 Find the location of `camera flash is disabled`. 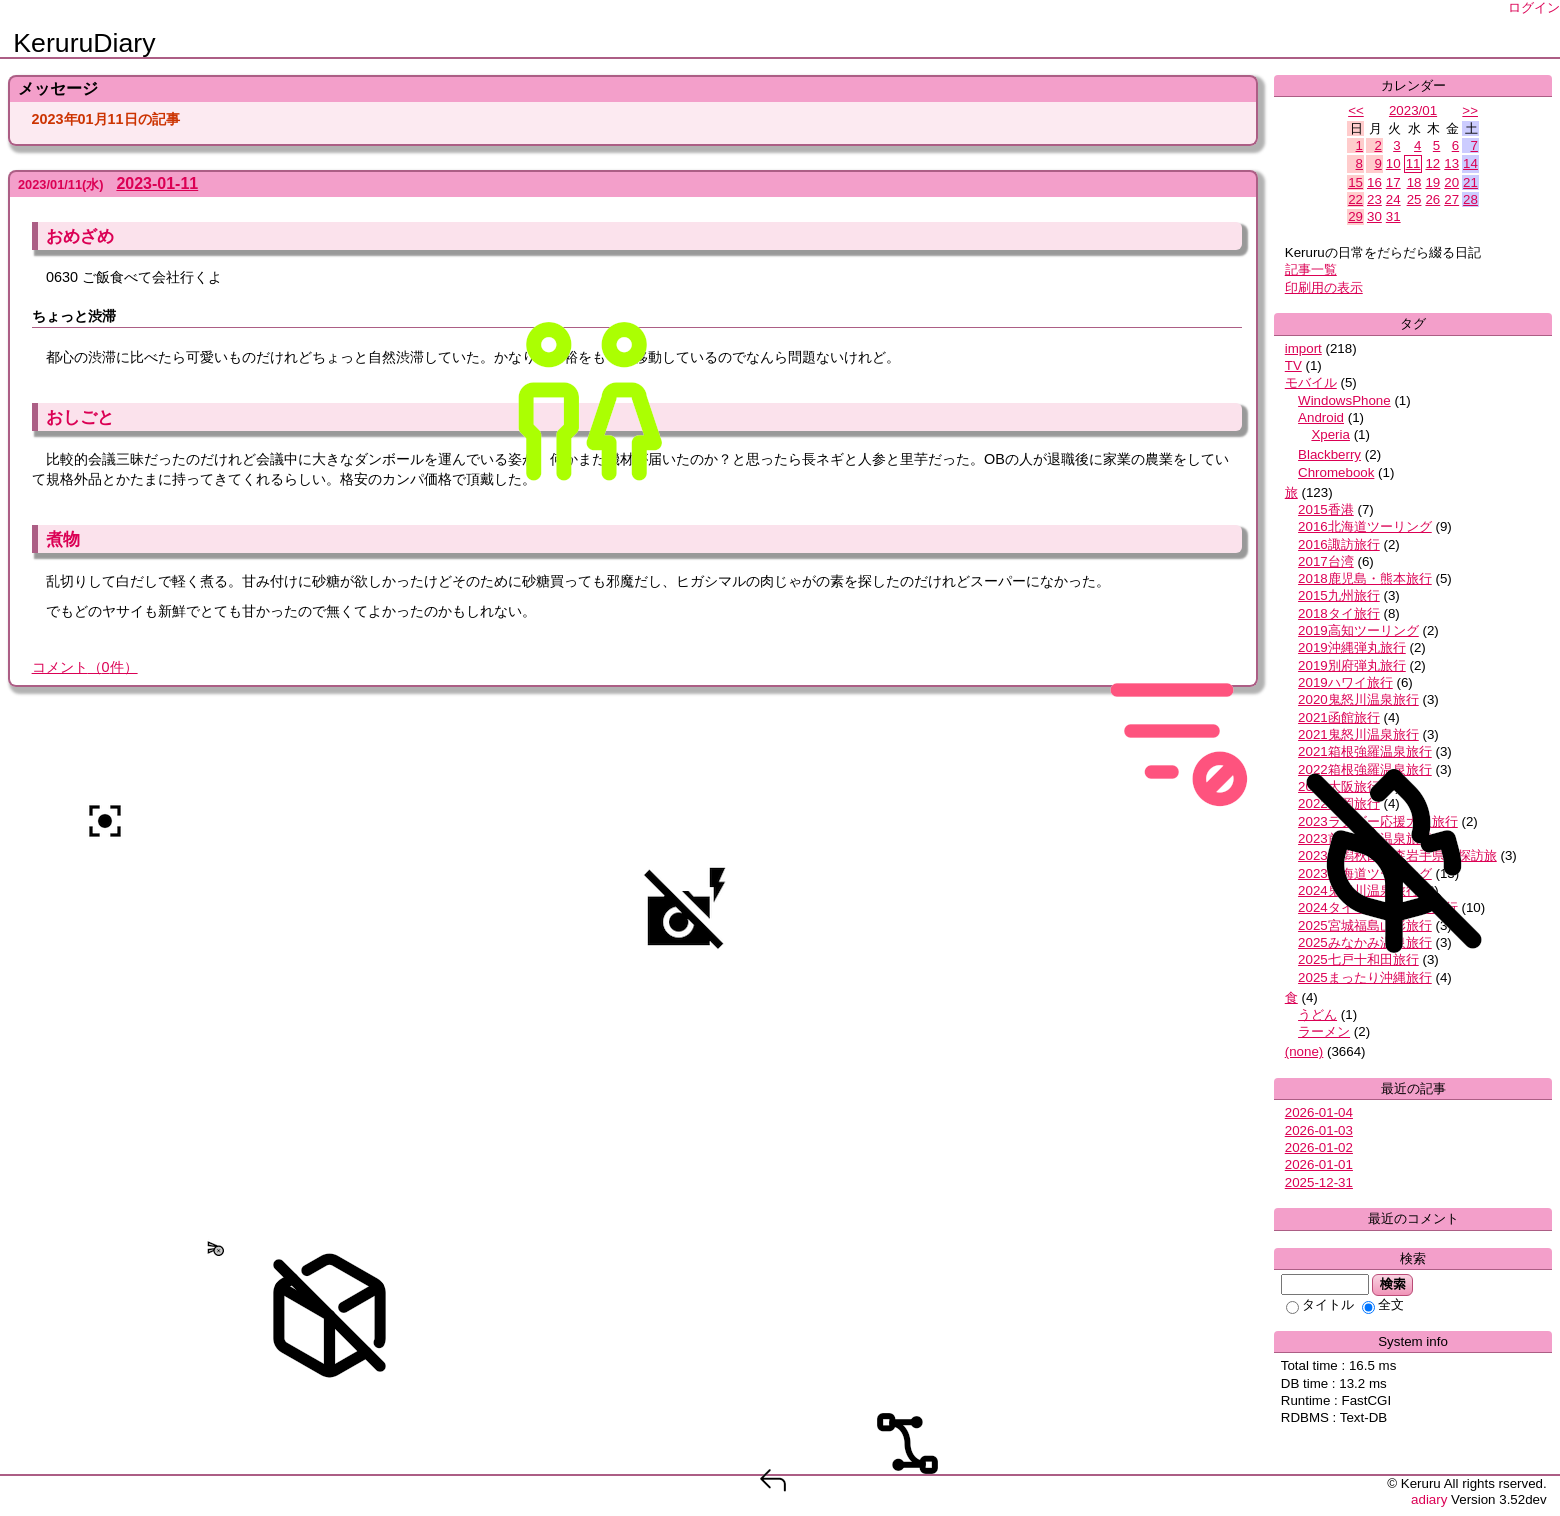

camera flash is disabled is located at coordinates (686, 906).